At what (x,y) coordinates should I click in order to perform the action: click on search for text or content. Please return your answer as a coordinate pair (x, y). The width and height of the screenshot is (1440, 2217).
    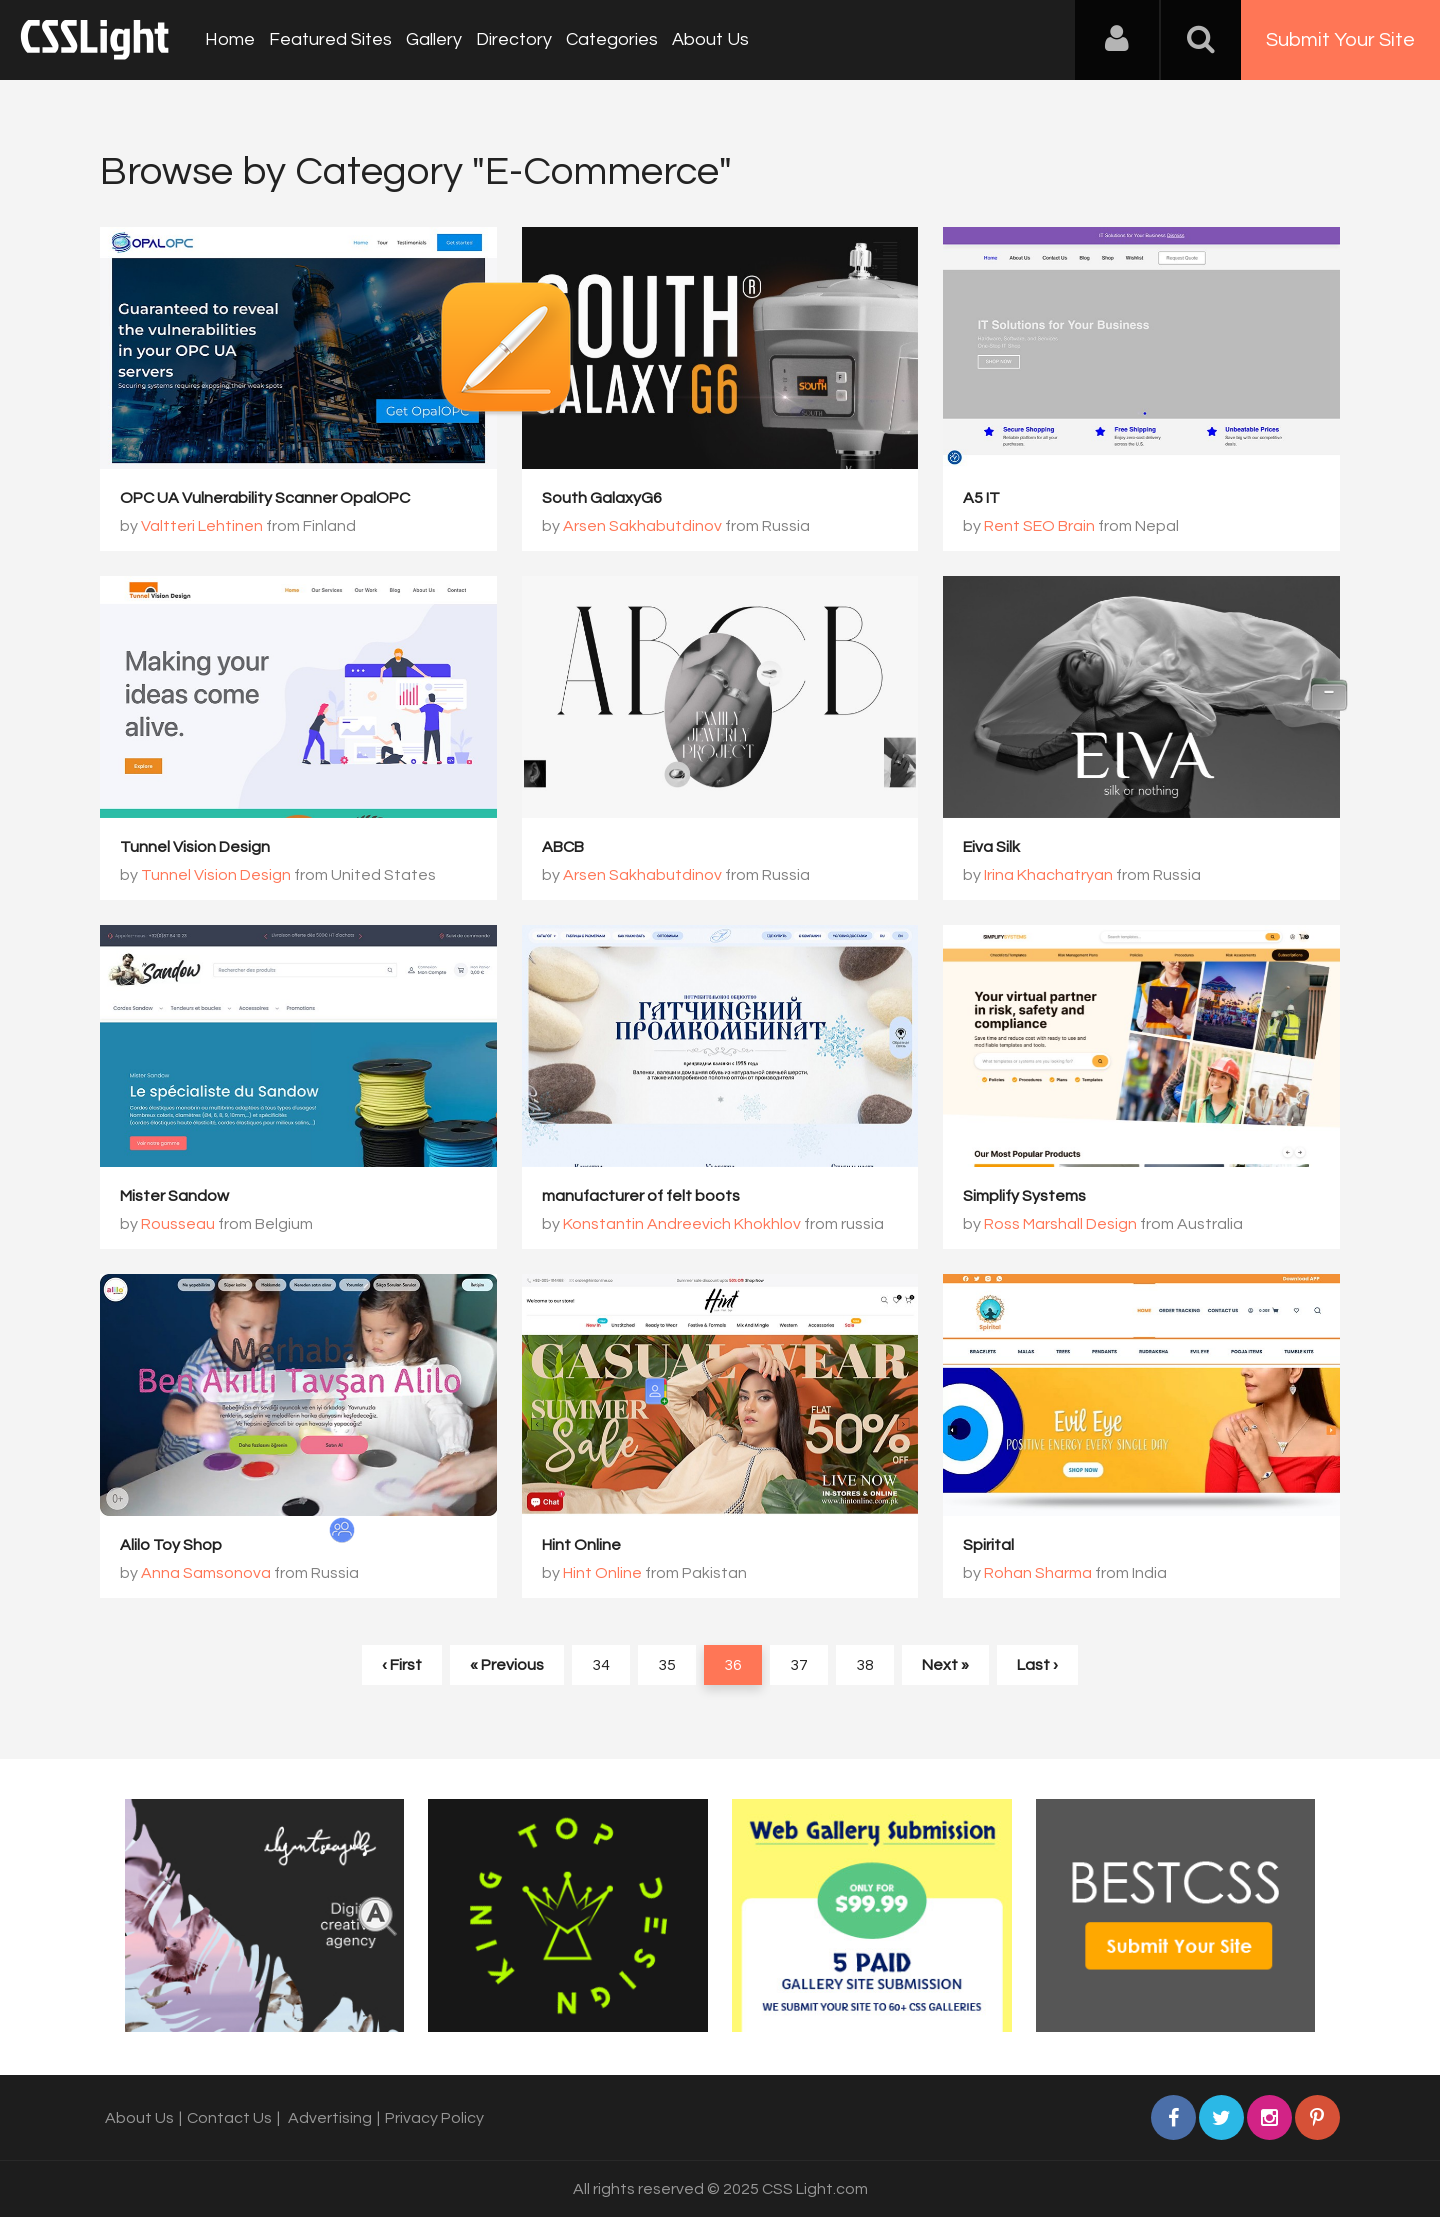
    Looking at the image, I should click on (377, 1916).